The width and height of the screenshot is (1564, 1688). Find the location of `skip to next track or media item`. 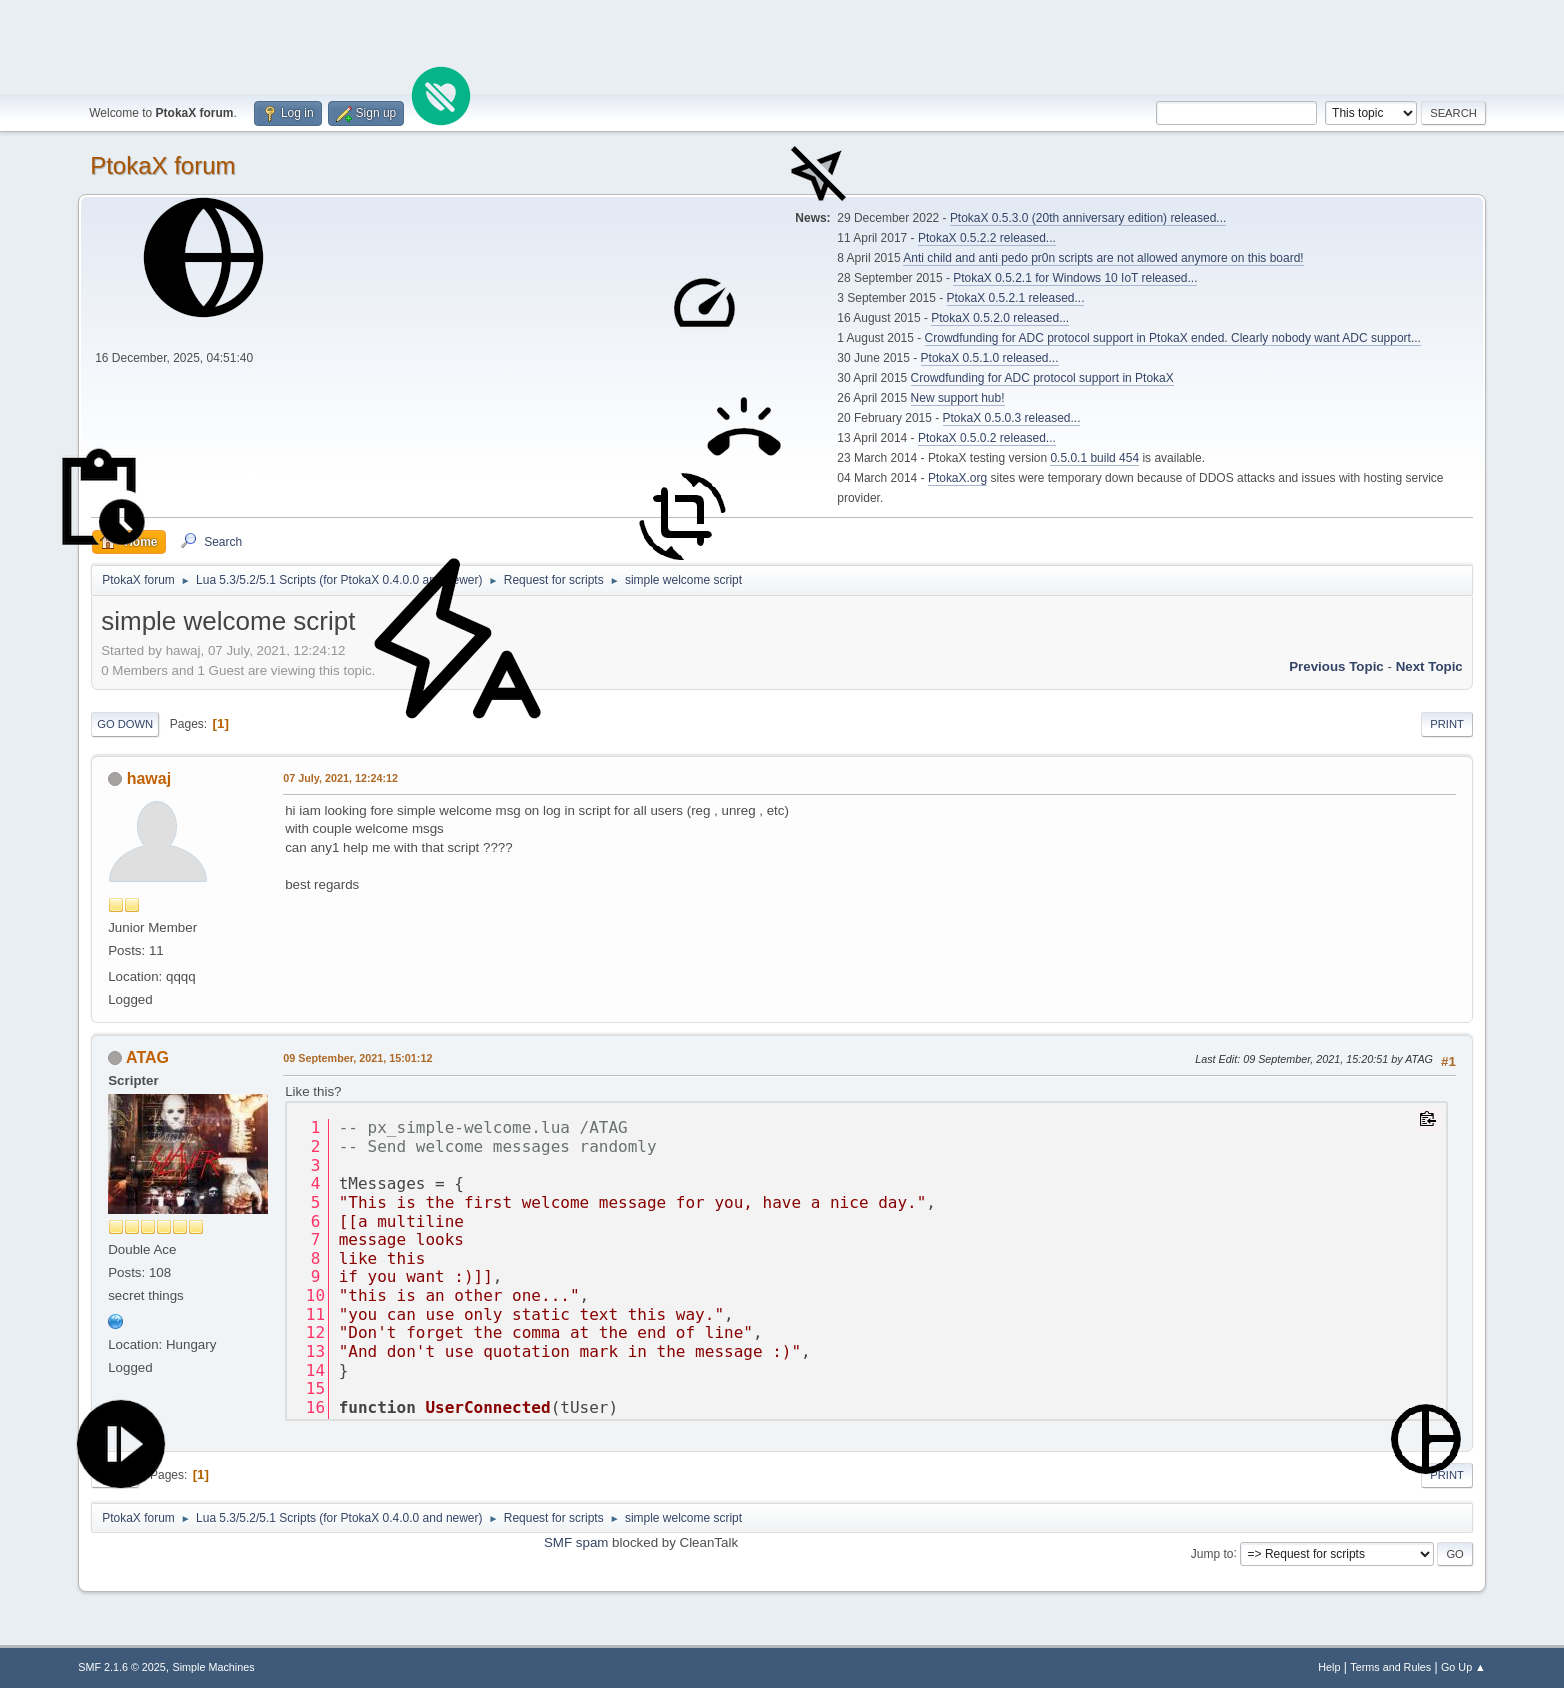

skip to next track or media item is located at coordinates (121, 1444).